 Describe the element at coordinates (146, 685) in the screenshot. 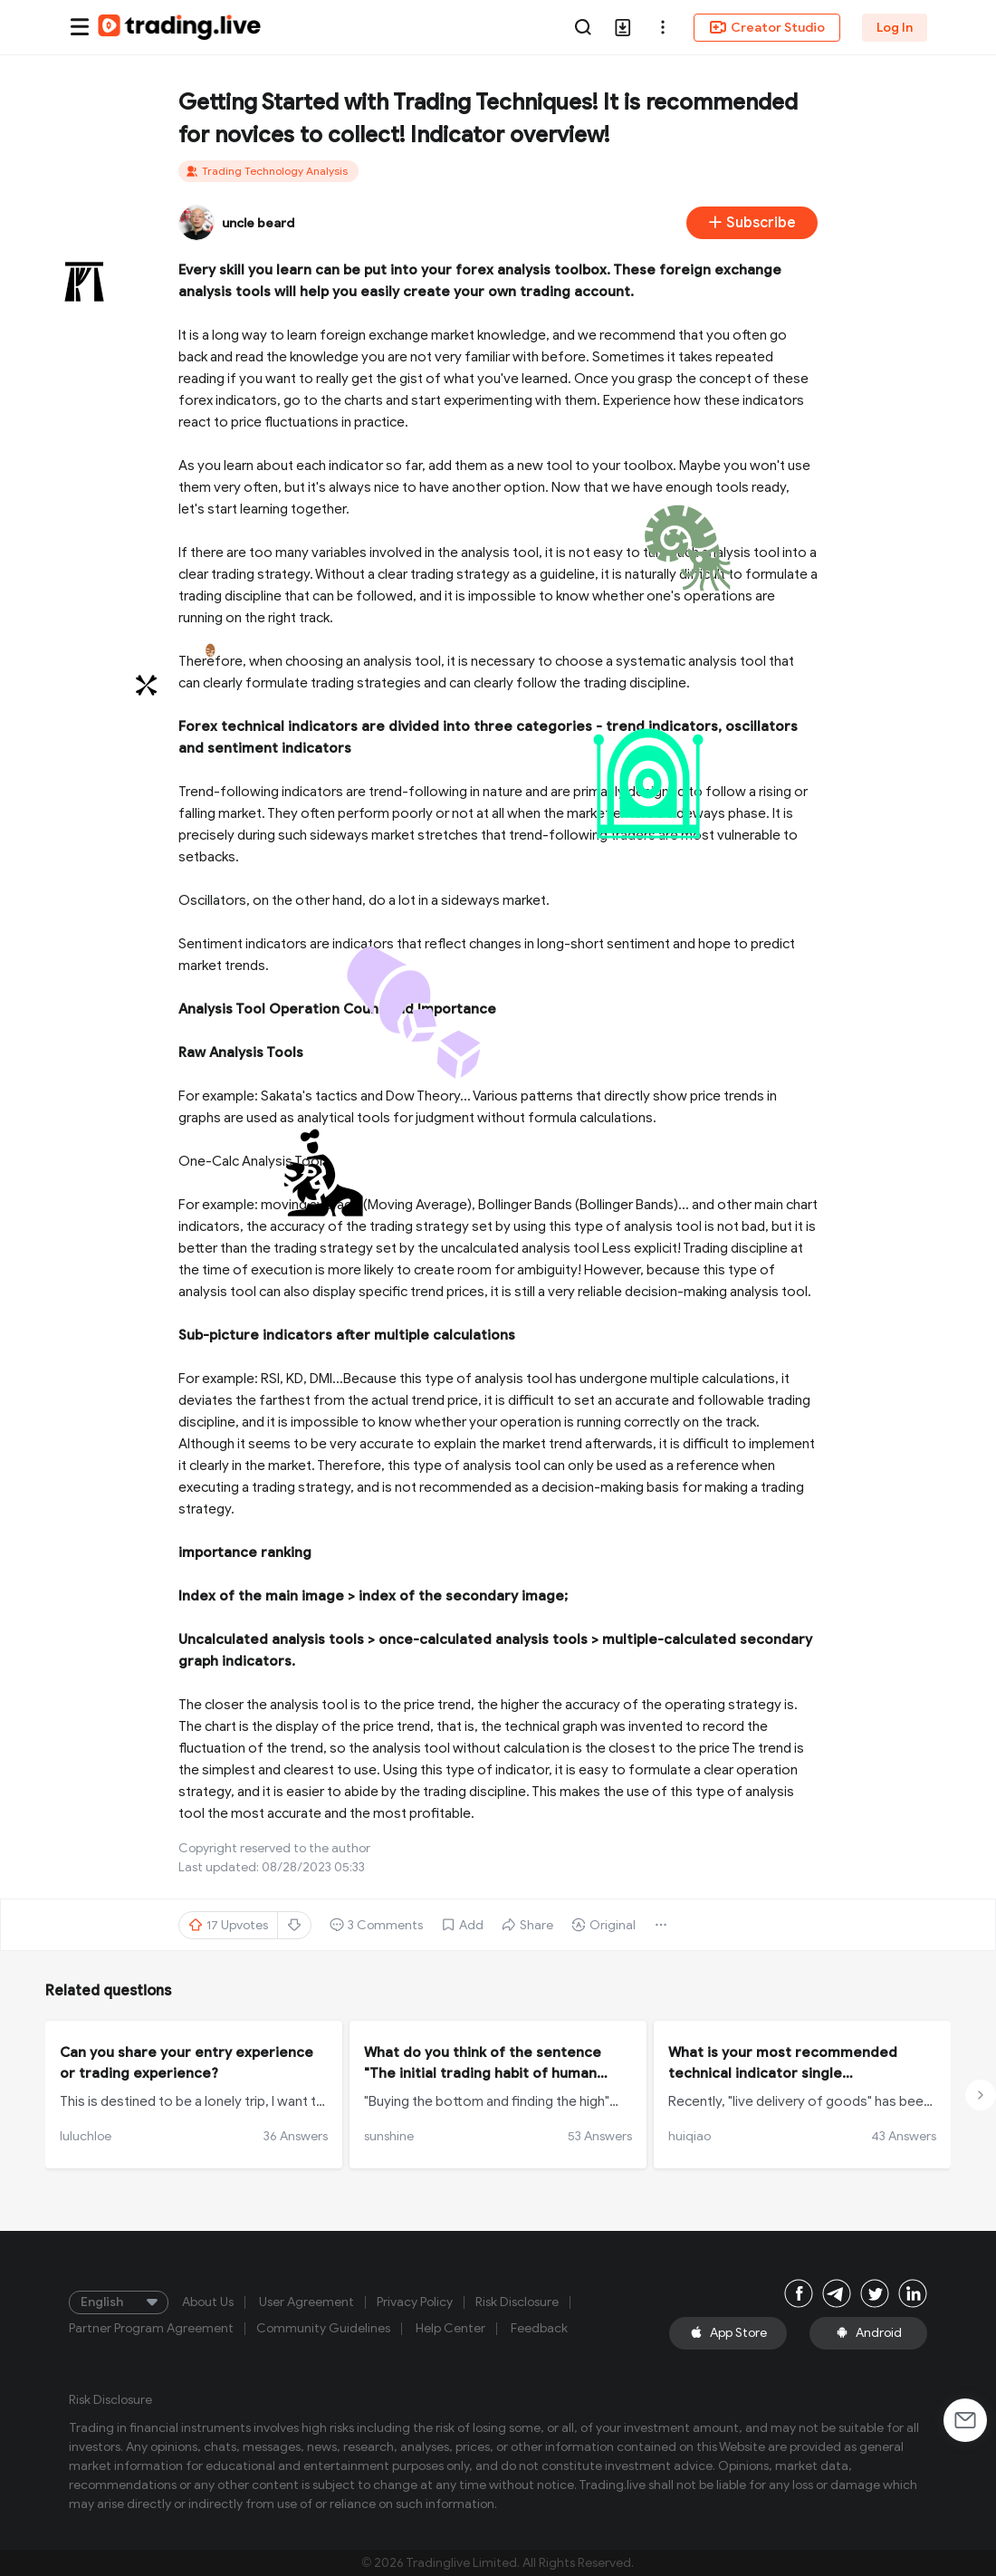

I see `indicates danger or deadly hazard in game` at that location.